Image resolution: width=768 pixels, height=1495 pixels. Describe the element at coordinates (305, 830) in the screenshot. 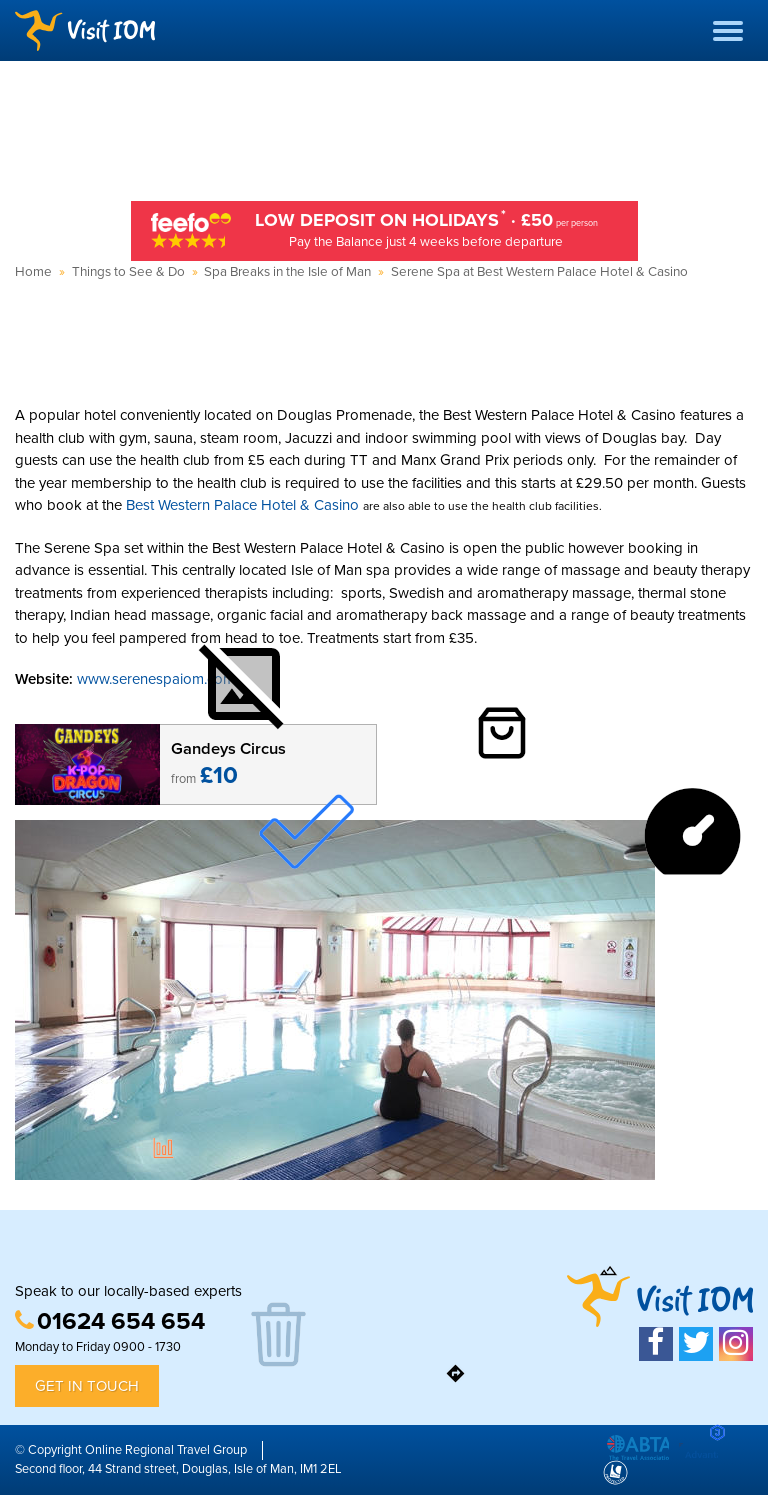

I see `confirm or submit an action` at that location.